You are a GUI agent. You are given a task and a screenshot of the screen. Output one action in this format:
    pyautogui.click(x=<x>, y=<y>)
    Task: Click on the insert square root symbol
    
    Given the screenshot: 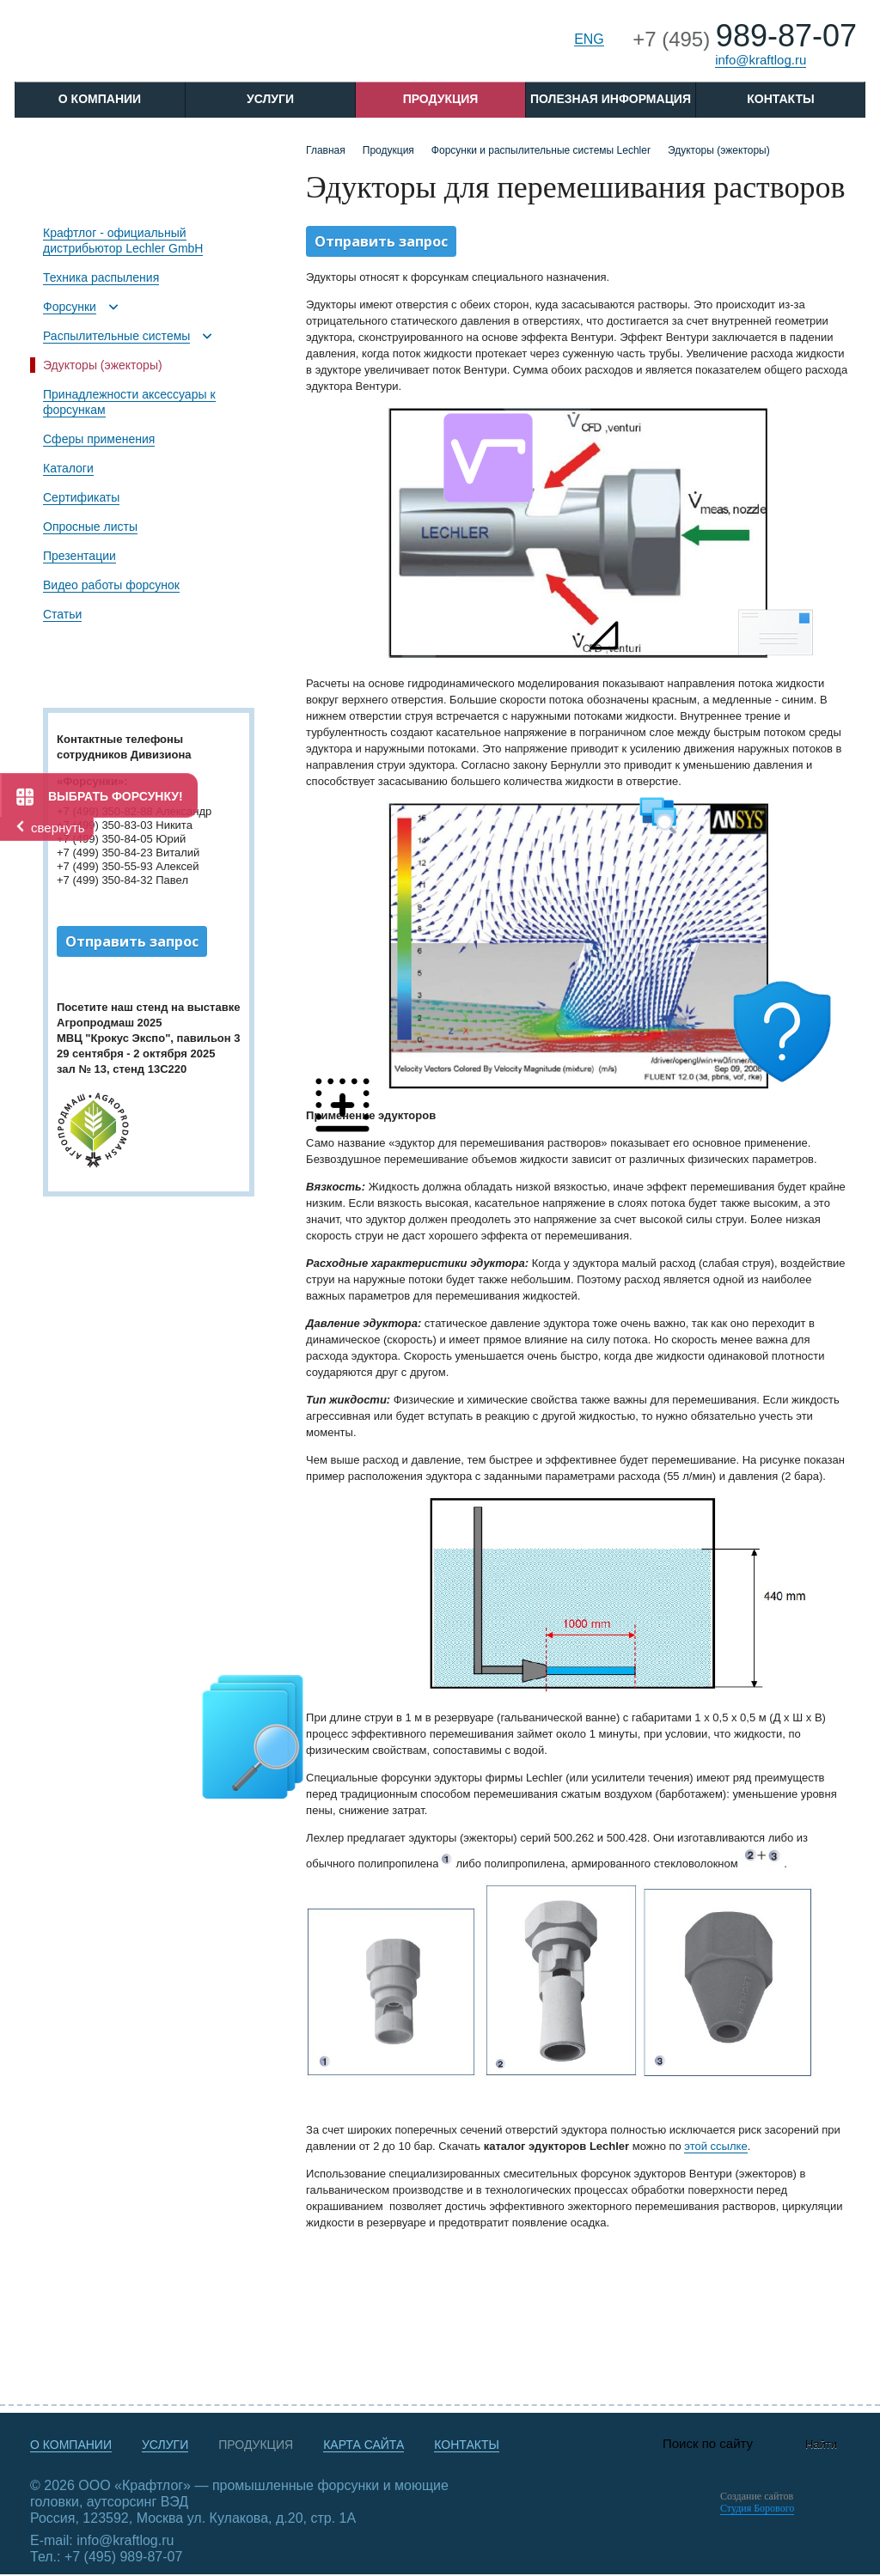 What is the action you would take?
    pyautogui.click(x=488, y=458)
    